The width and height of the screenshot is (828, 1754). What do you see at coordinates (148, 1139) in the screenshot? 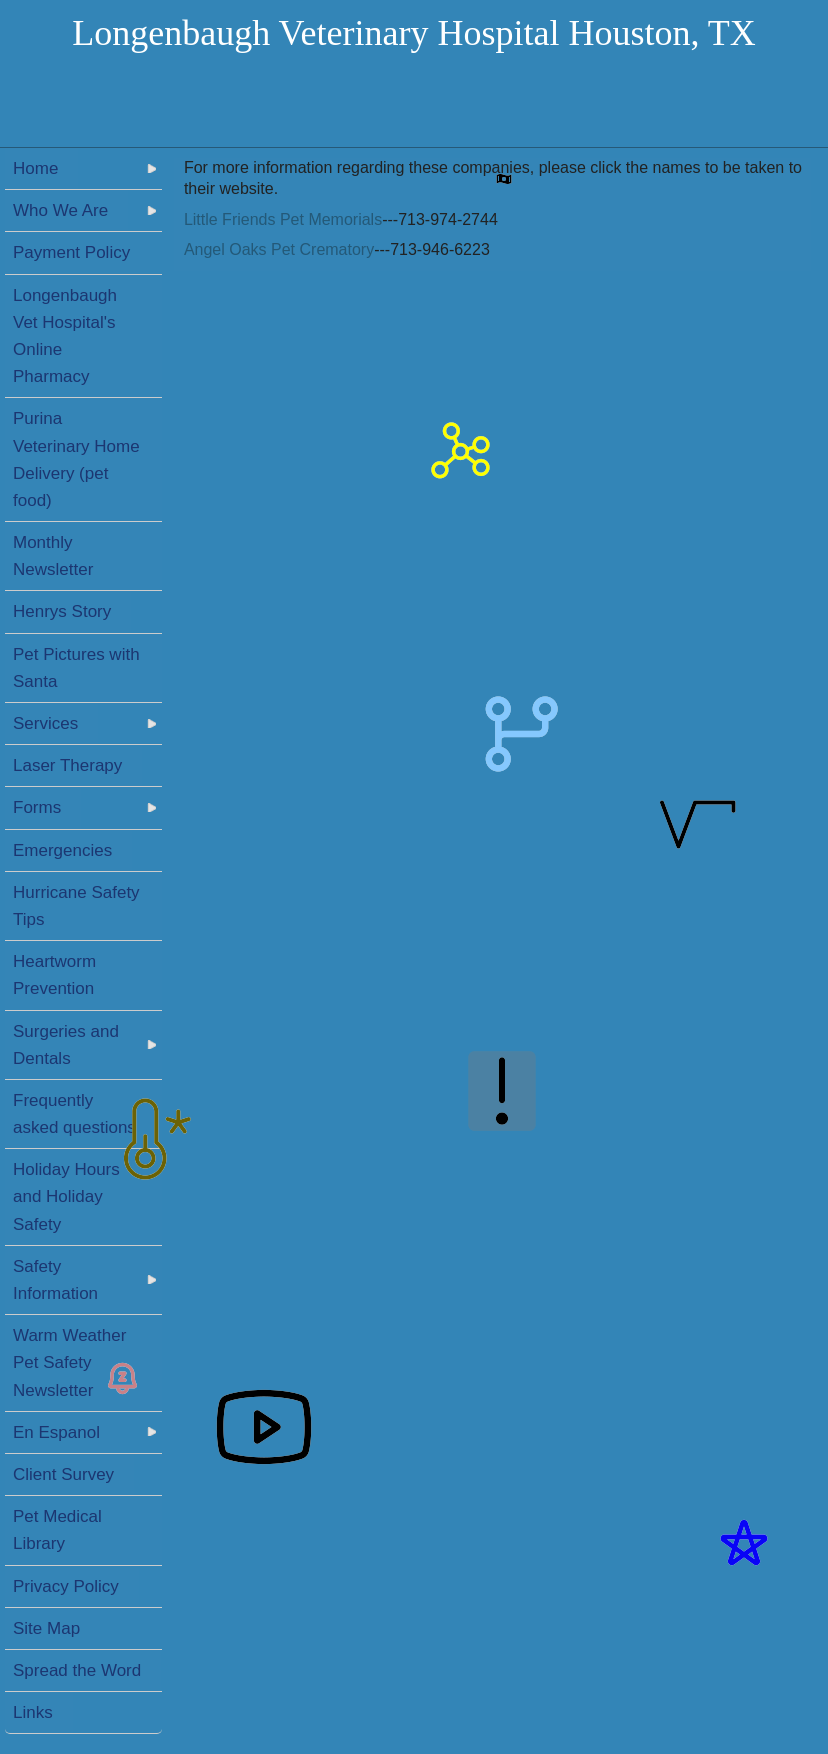
I see `indicates low temperature or cold conditions` at bounding box center [148, 1139].